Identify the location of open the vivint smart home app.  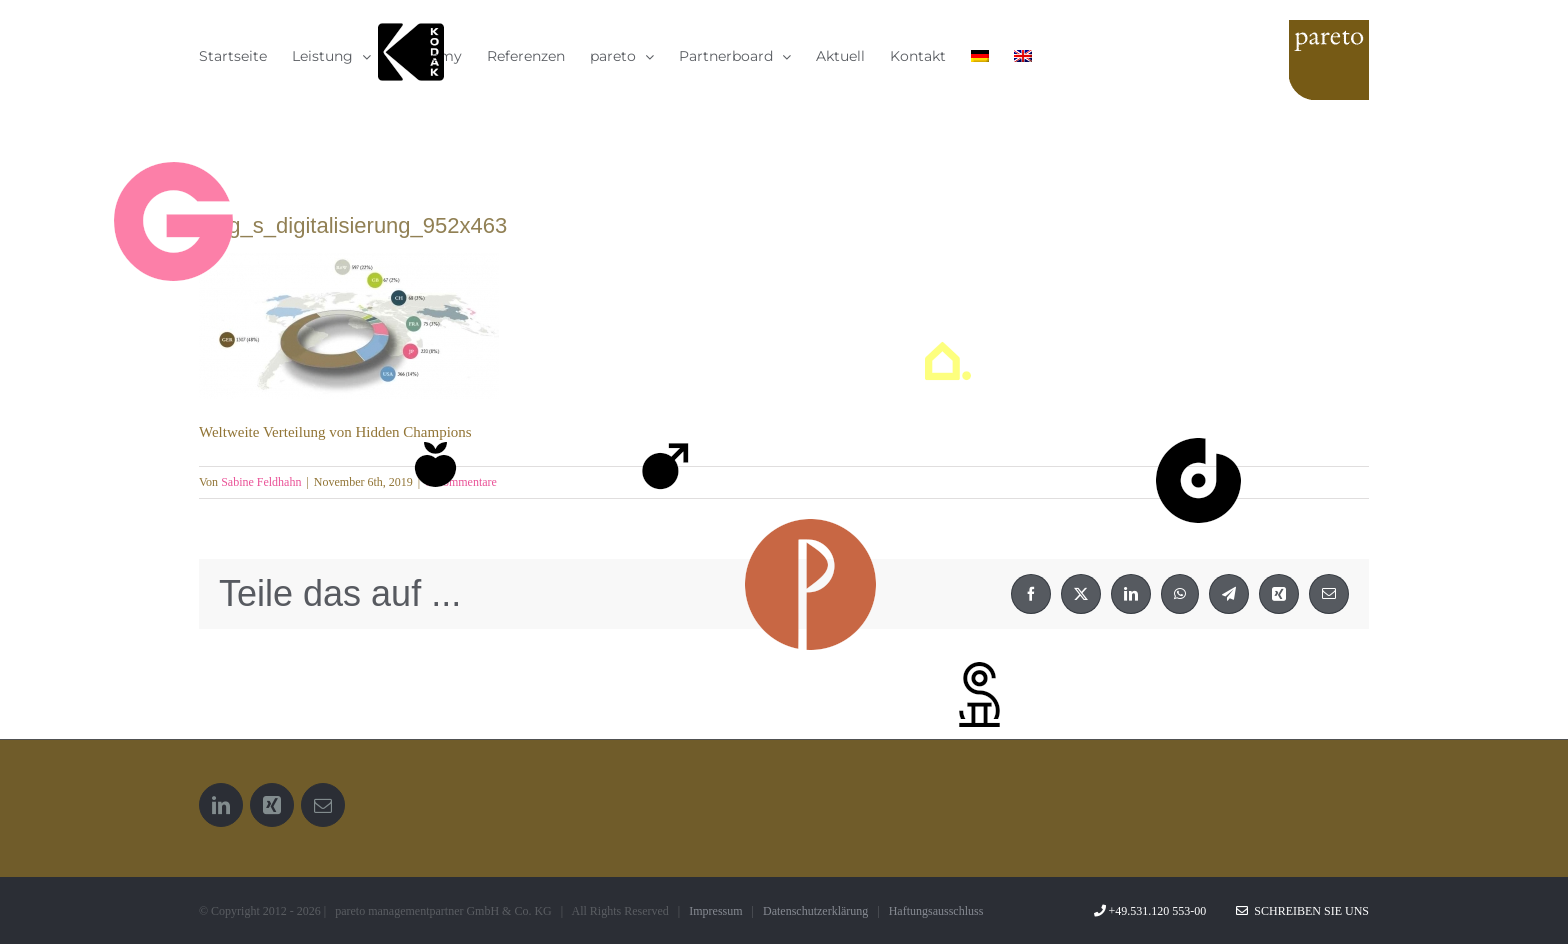
(948, 361).